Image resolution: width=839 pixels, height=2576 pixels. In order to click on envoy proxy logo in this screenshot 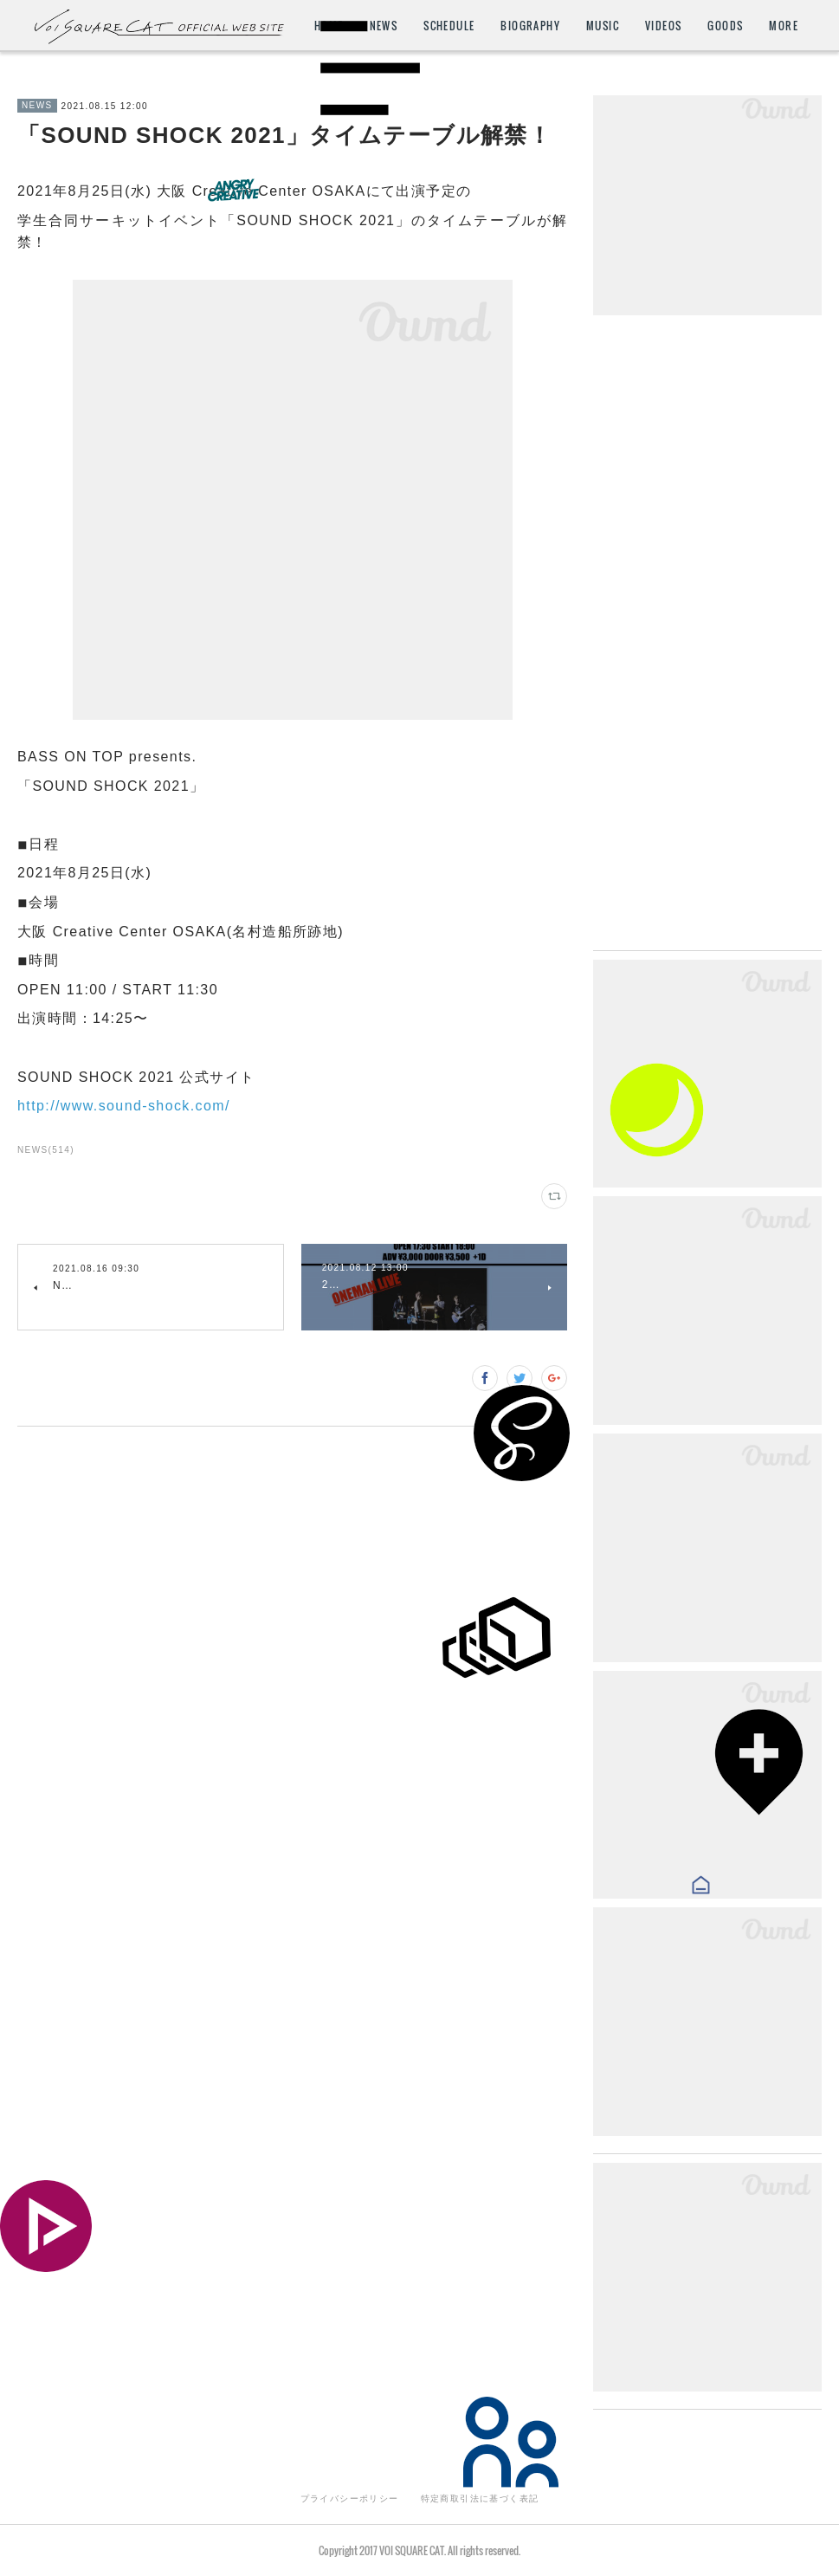, I will do `click(496, 1637)`.